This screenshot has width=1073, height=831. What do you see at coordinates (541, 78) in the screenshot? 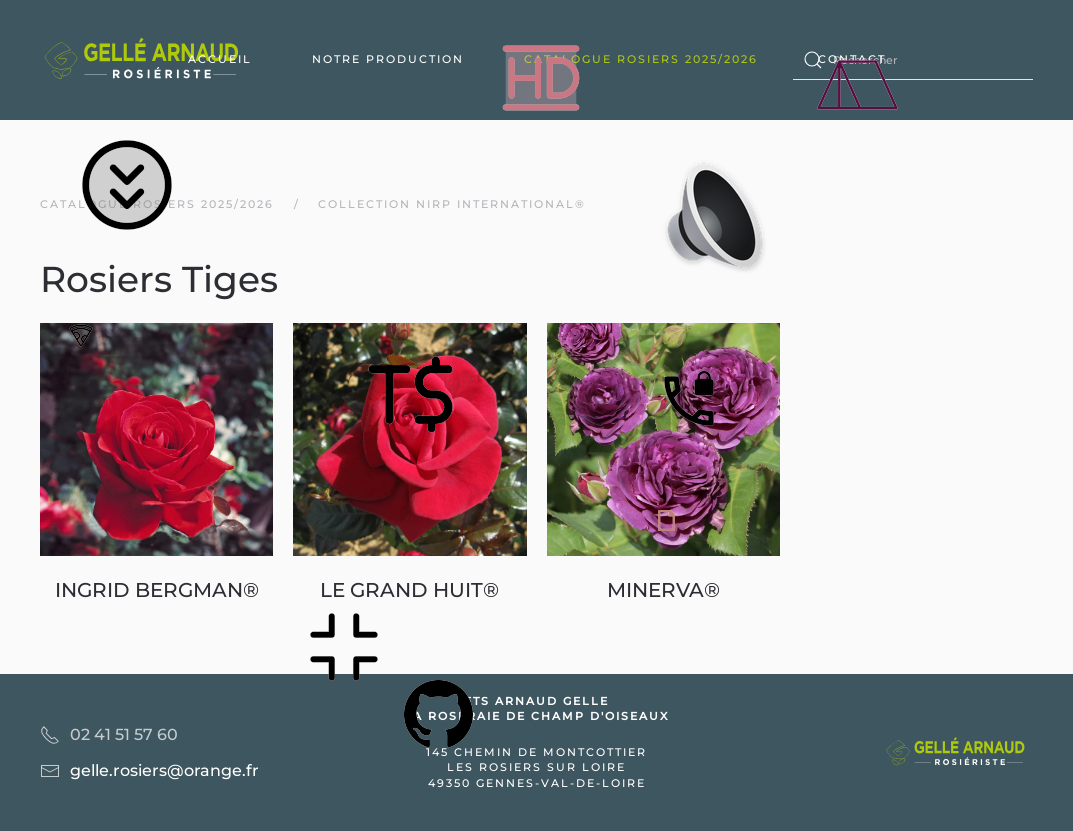
I see `indicates high-definition video quality` at bounding box center [541, 78].